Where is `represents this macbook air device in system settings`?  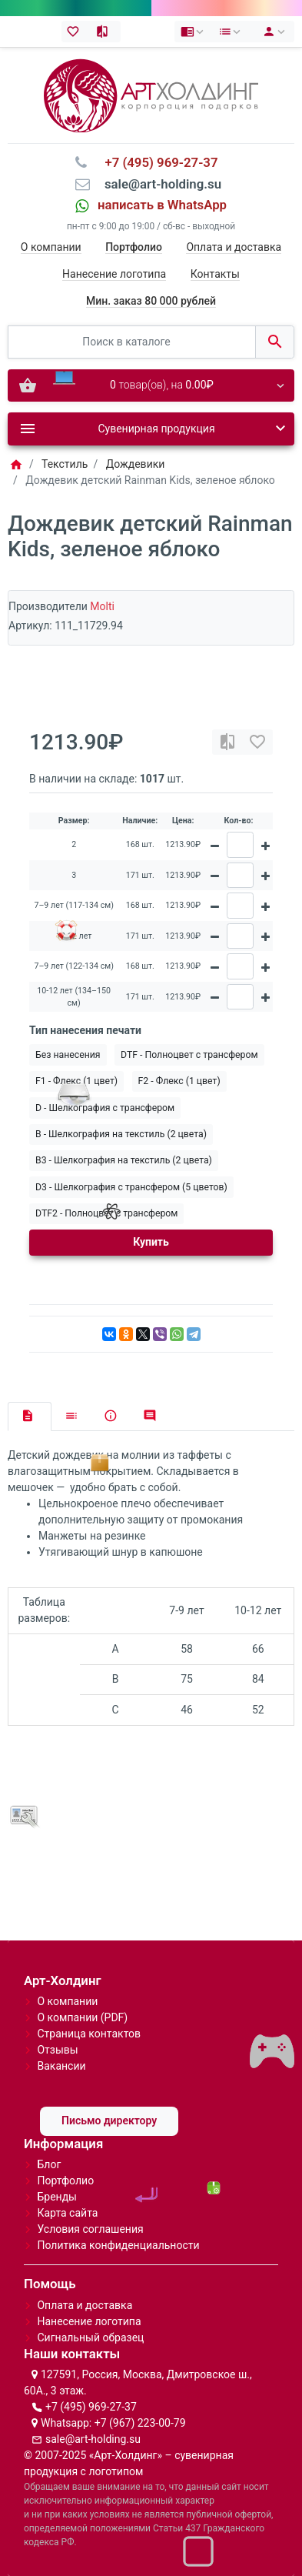
represents this macbook air device in system settings is located at coordinates (64, 375).